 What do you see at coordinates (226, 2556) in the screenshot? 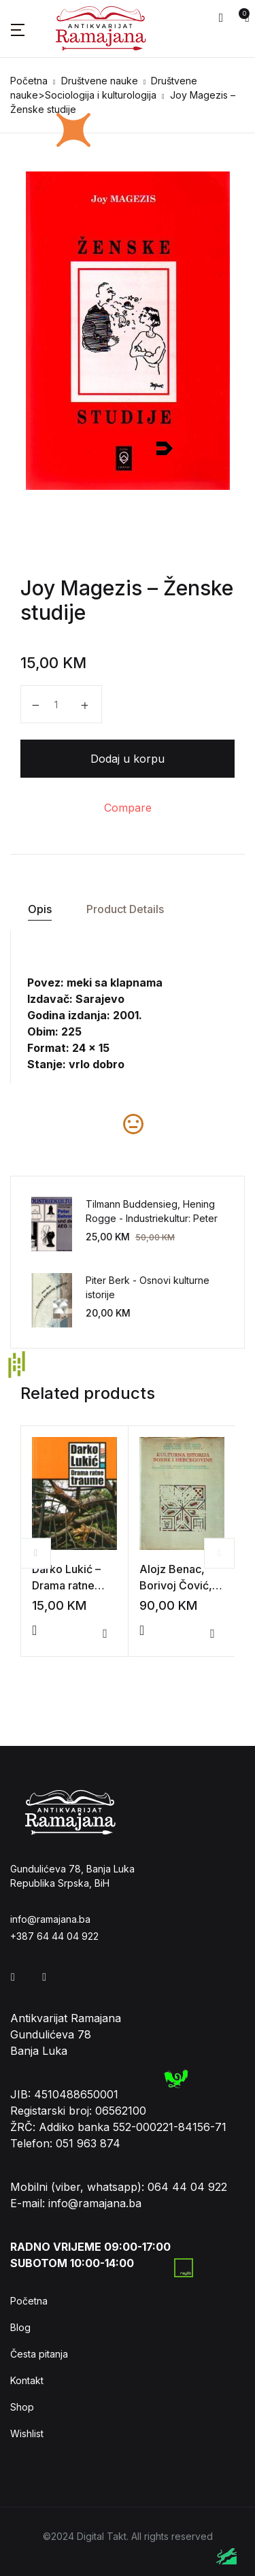
I see `navigate to RocksDB documentation or resources` at bounding box center [226, 2556].